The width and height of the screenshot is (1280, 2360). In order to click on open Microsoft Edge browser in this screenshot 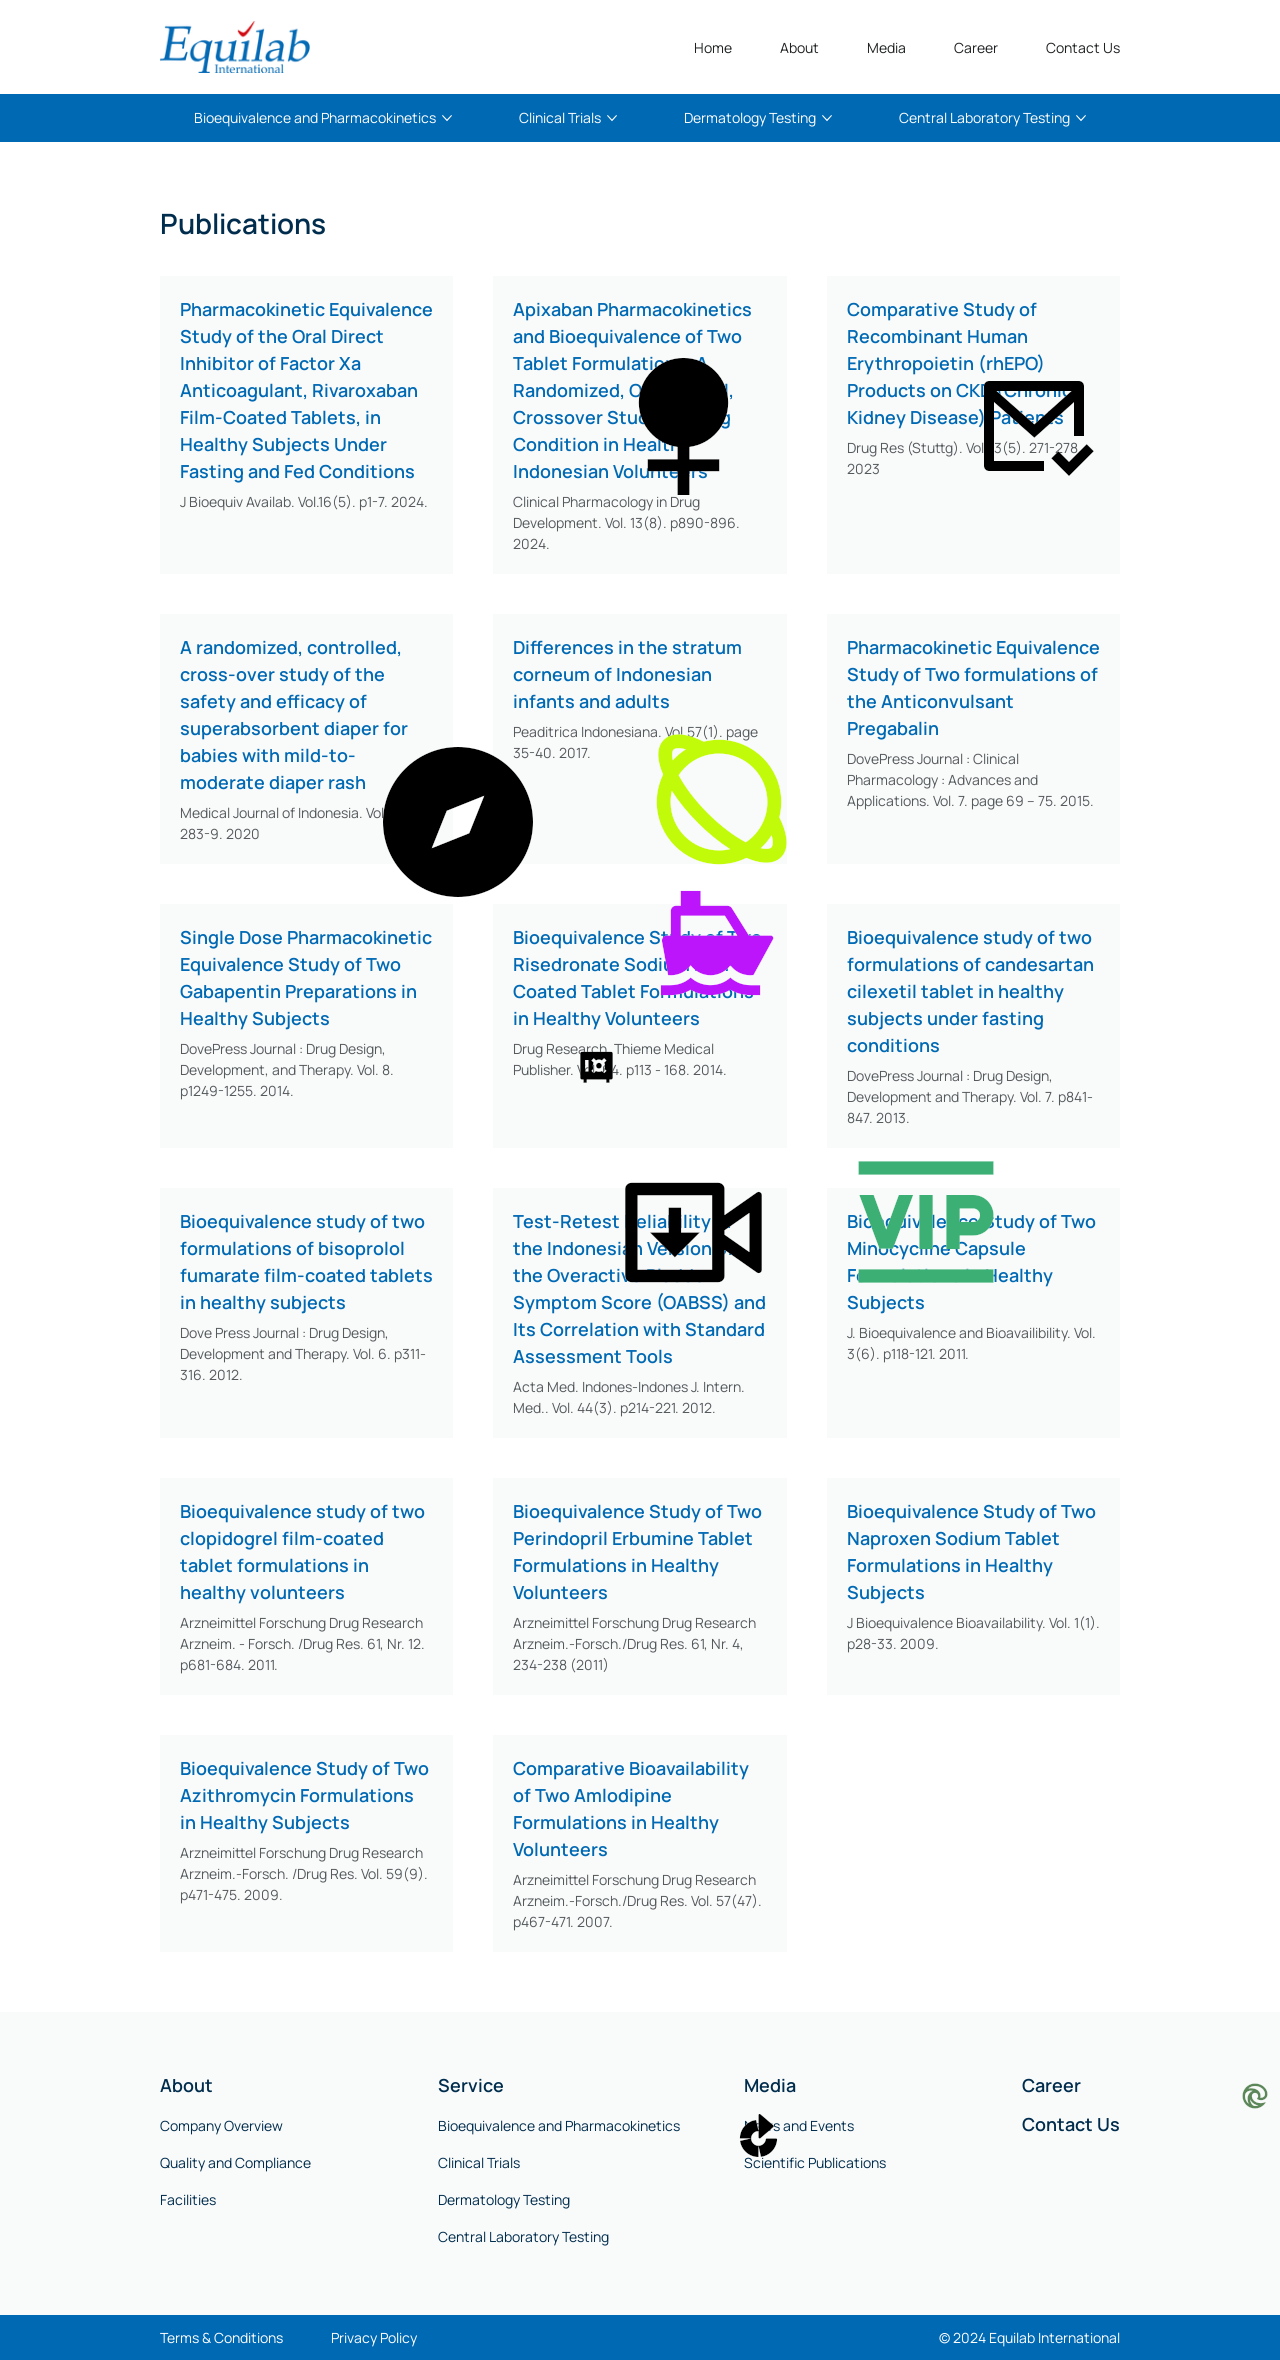, I will do `click(1255, 2096)`.